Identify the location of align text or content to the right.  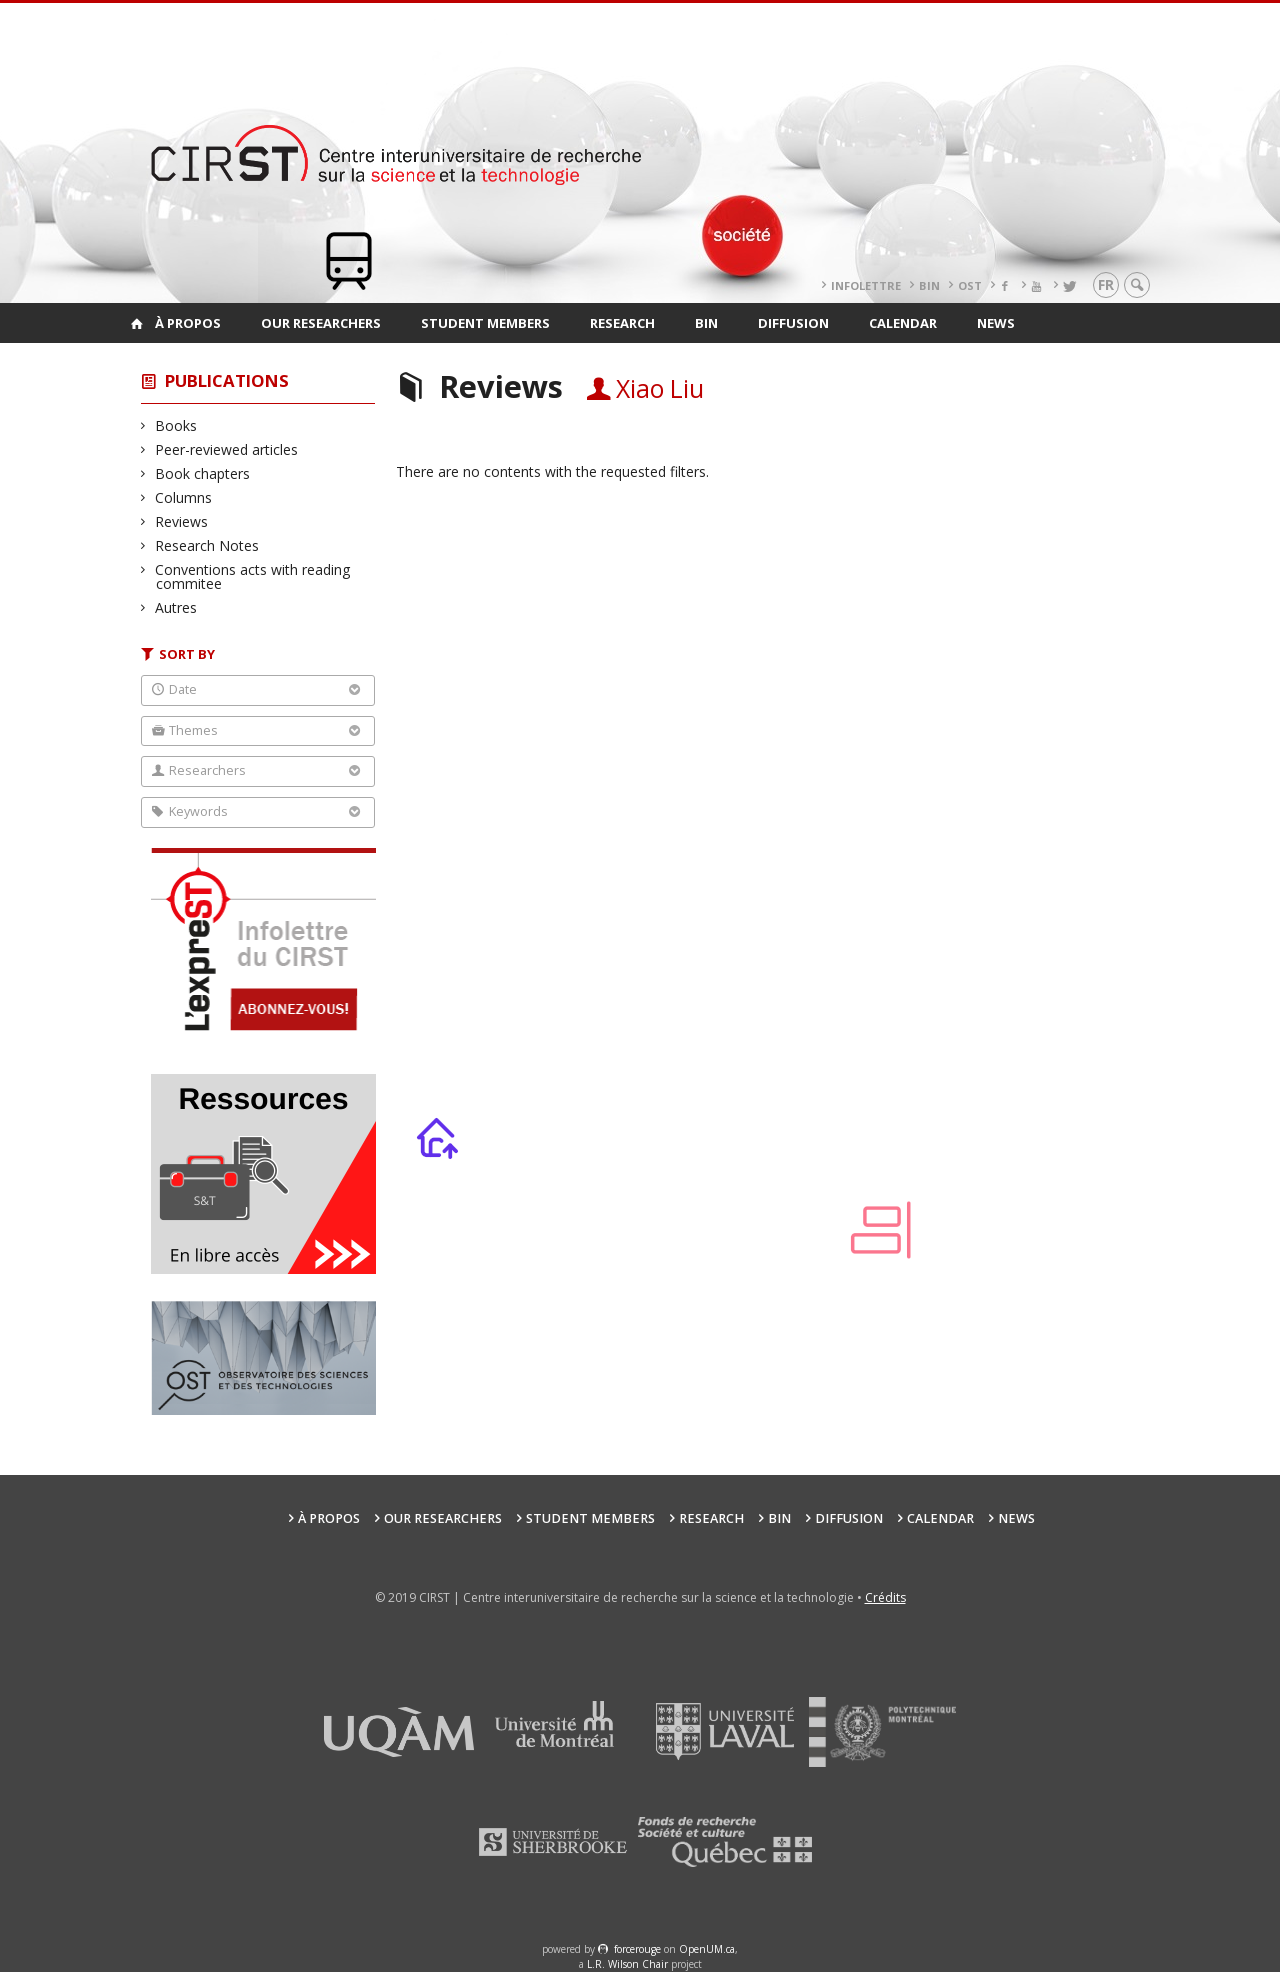
(882, 1230).